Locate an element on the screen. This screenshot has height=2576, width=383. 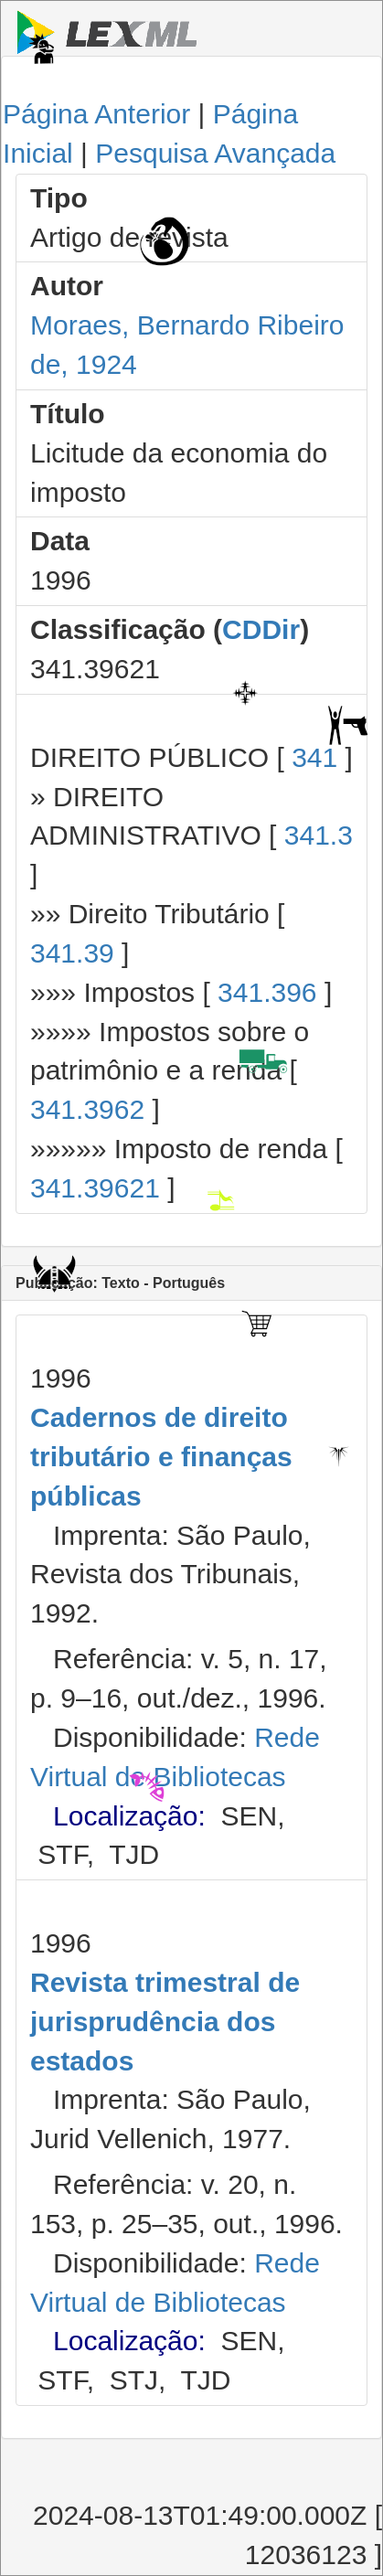
select evil or dark faction in character creation is located at coordinates (338, 1456).